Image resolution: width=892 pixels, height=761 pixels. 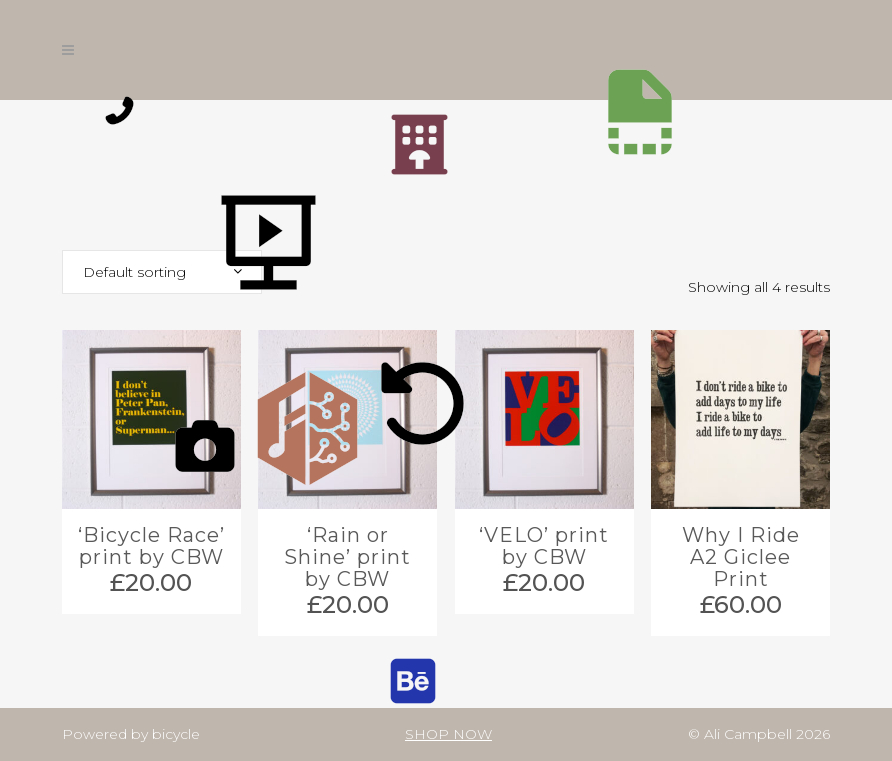 I want to click on visit Behance profile or portfolio, so click(x=413, y=681).